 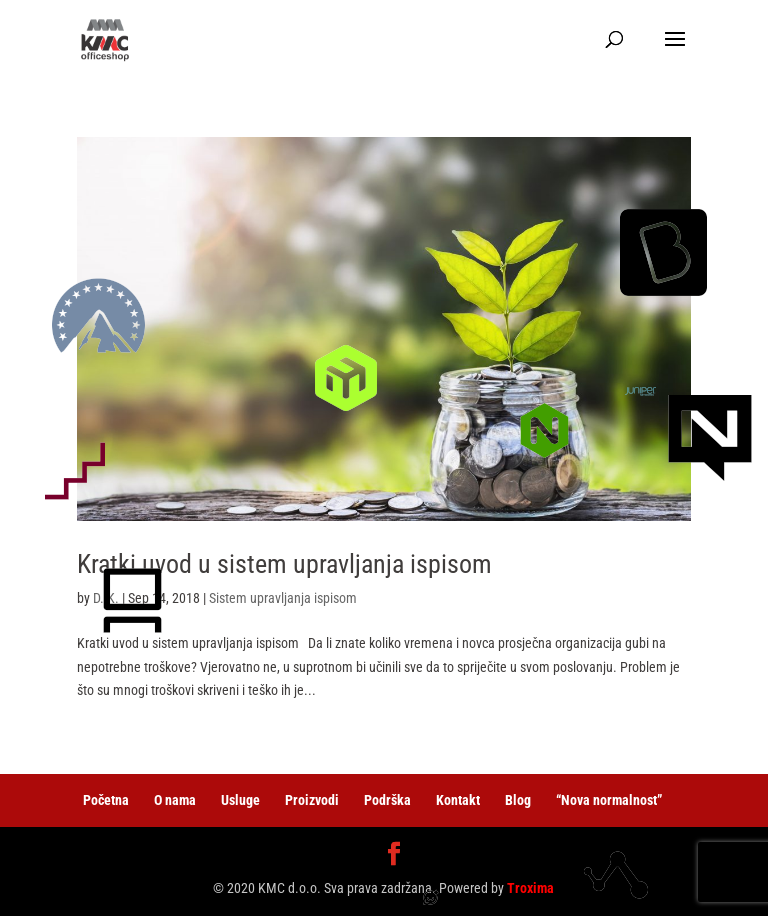 What do you see at coordinates (132, 600) in the screenshot?
I see `switch to stacked view layout` at bounding box center [132, 600].